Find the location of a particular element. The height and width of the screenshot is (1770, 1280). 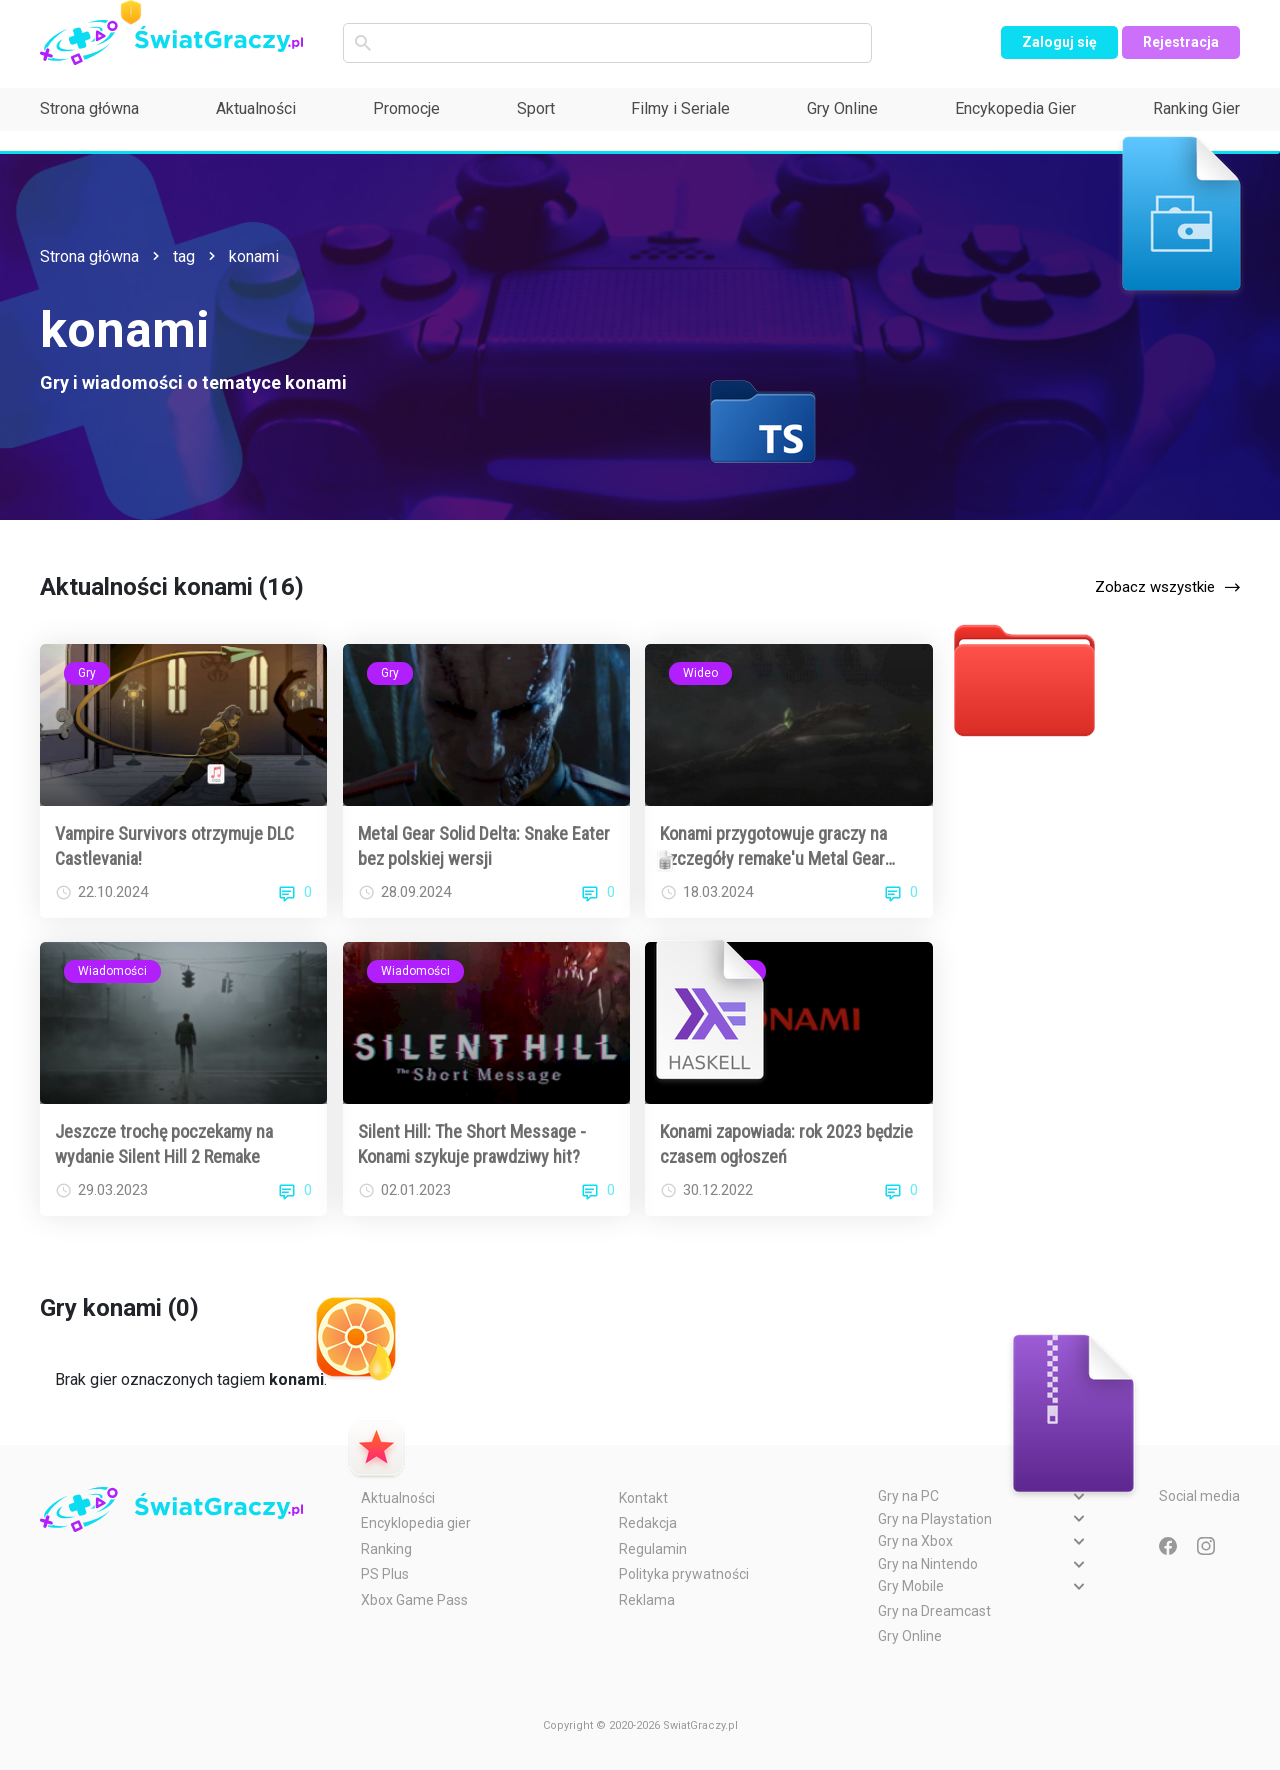

open bookmarks manager app is located at coordinates (376, 1448).